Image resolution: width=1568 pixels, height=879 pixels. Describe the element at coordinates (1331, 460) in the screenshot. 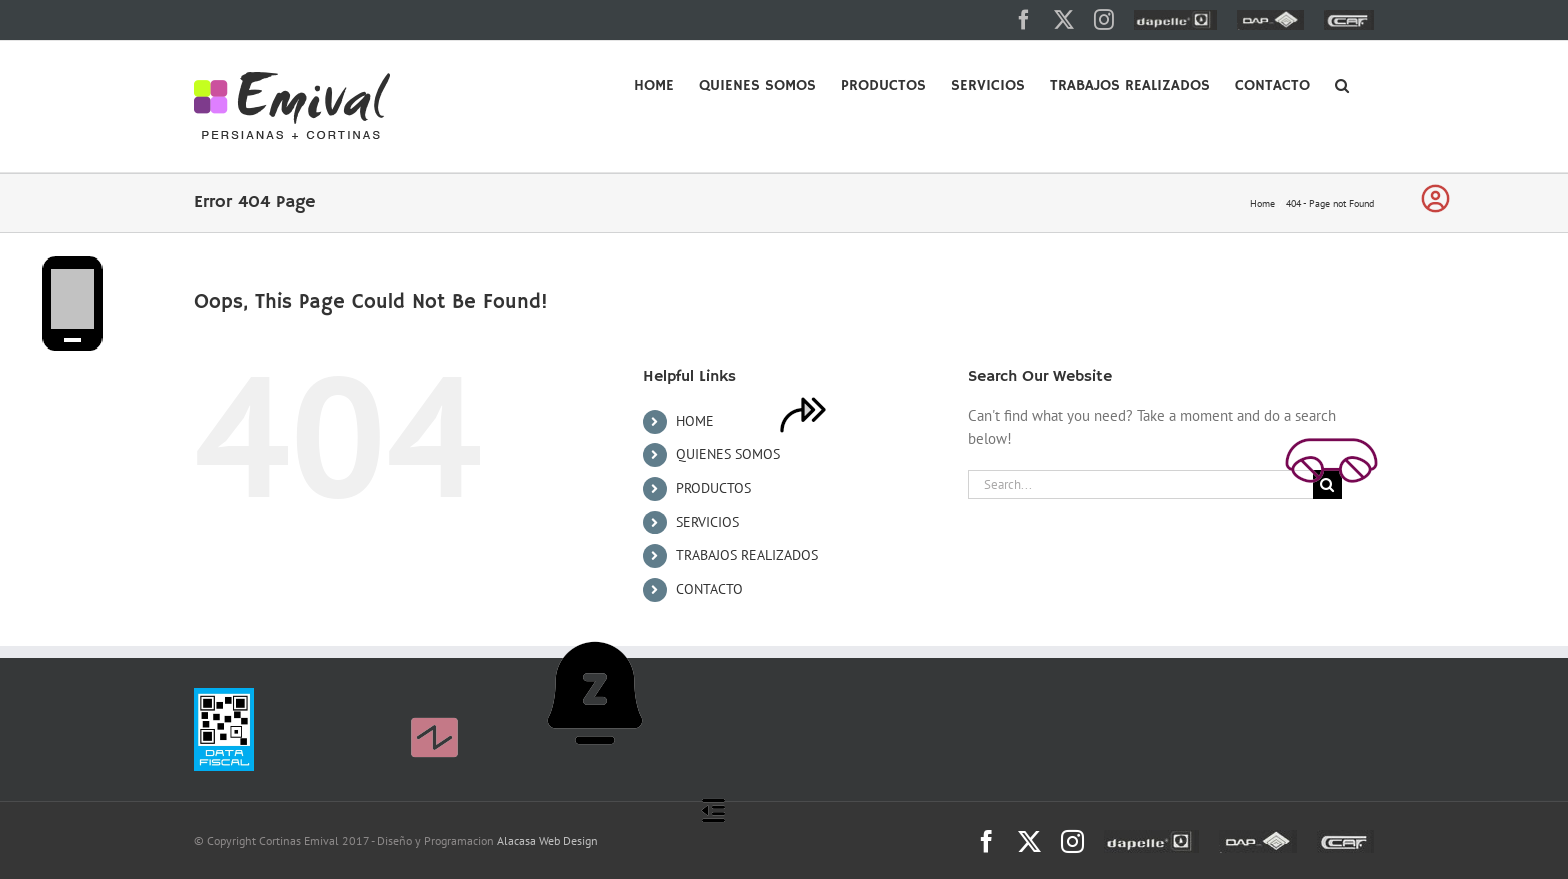

I see `access virtual reality or immersive mode` at that location.